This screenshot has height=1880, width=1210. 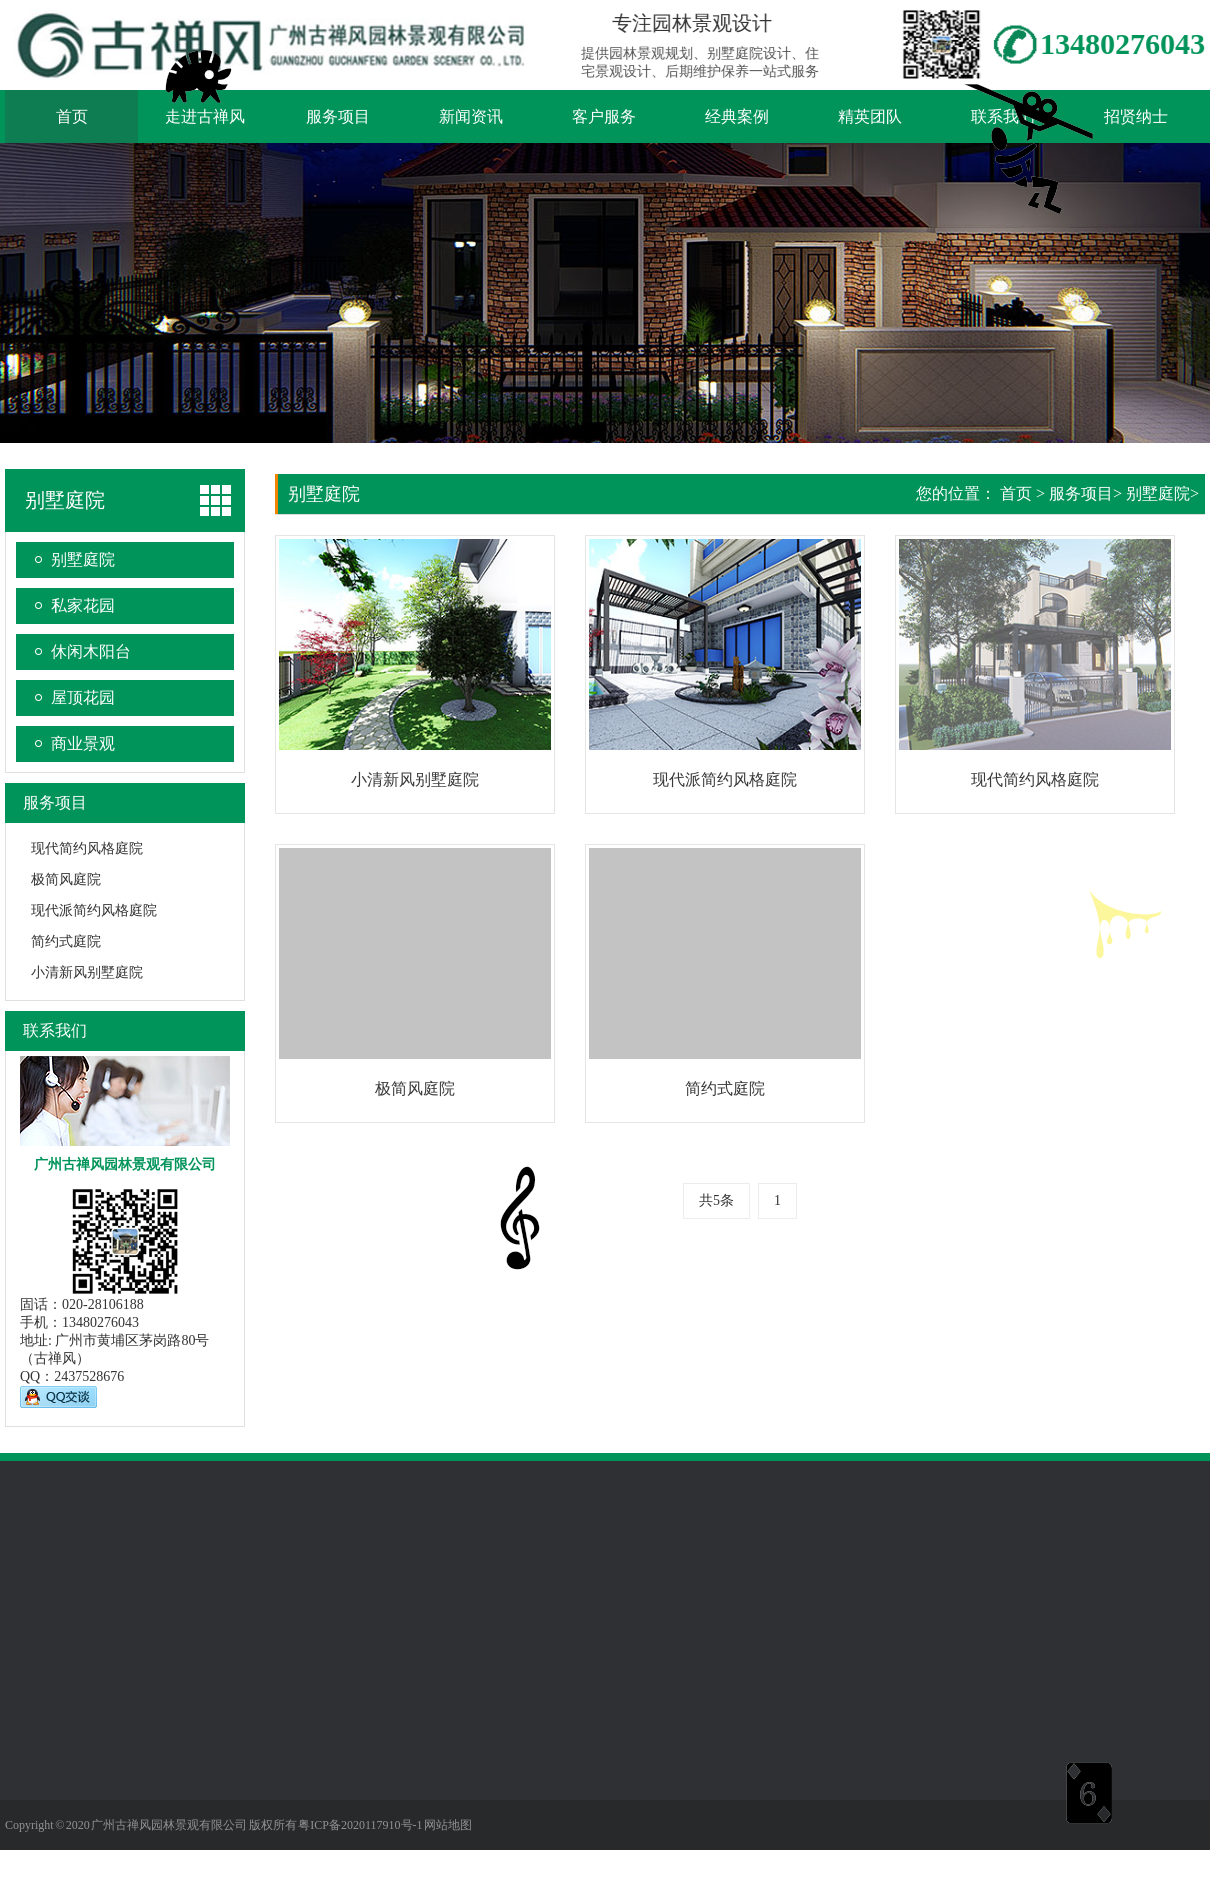 I want to click on indicates bleeding or wound status effect in a game, so click(x=1125, y=922).